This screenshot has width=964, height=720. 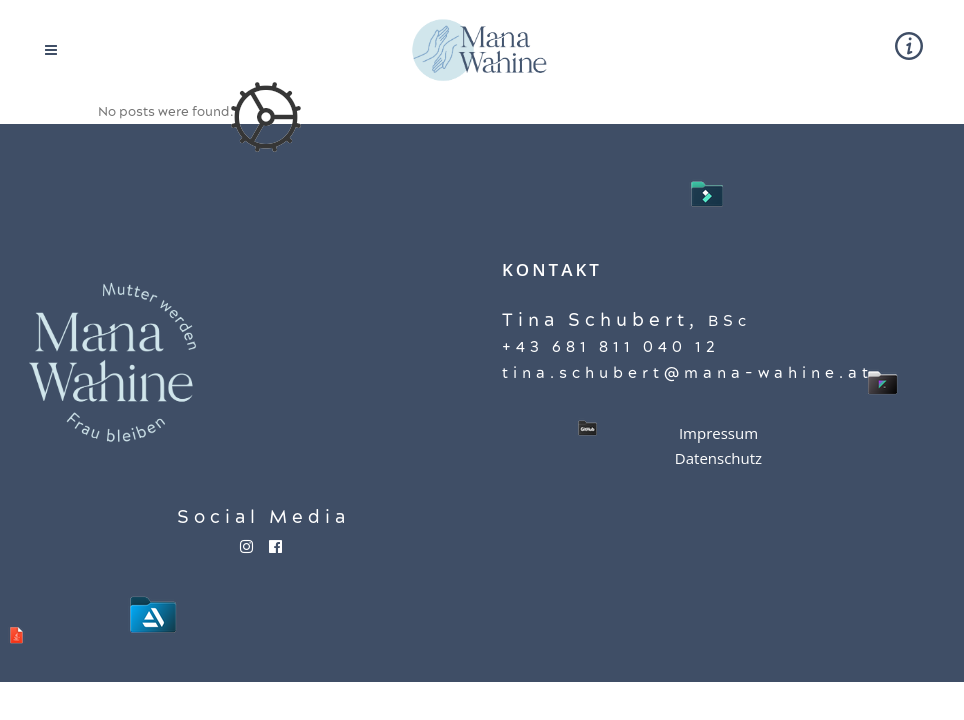 I want to click on folder for artstation project files, so click(x=153, y=616).